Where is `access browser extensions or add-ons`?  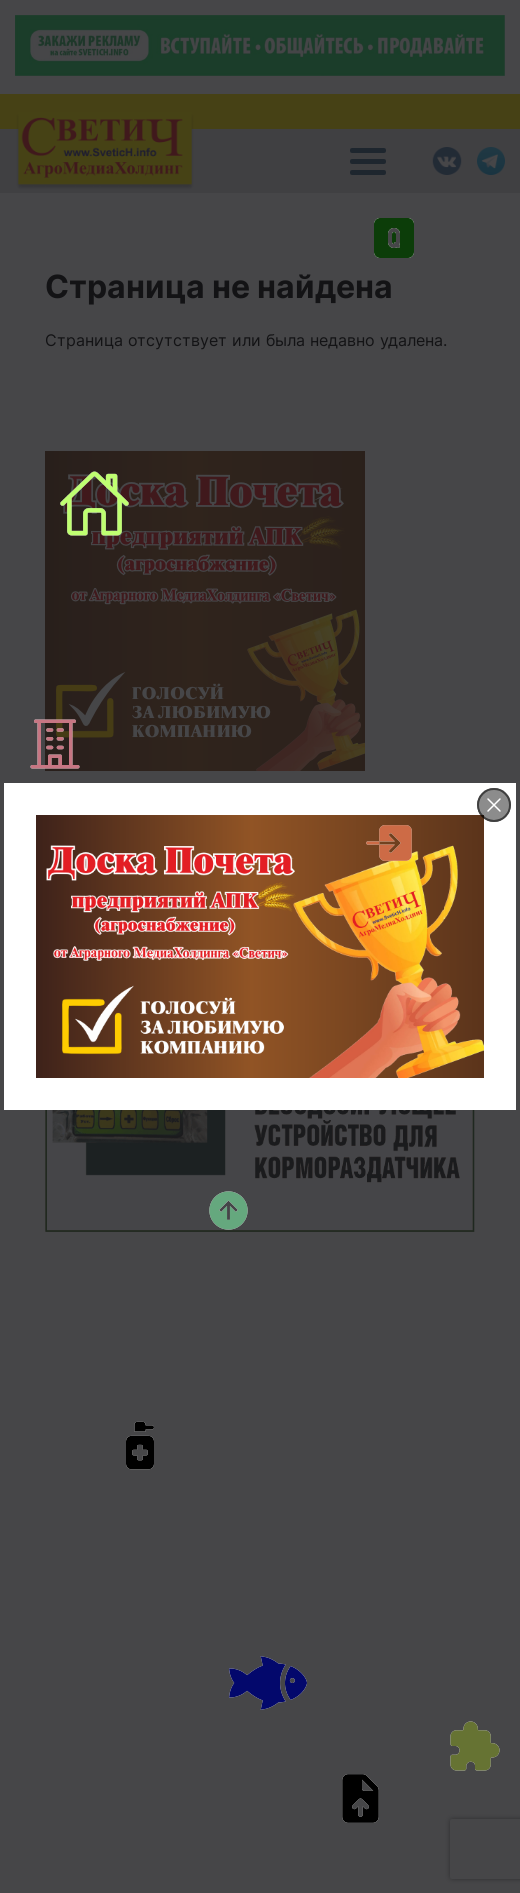 access browser extensions or add-ons is located at coordinates (475, 1746).